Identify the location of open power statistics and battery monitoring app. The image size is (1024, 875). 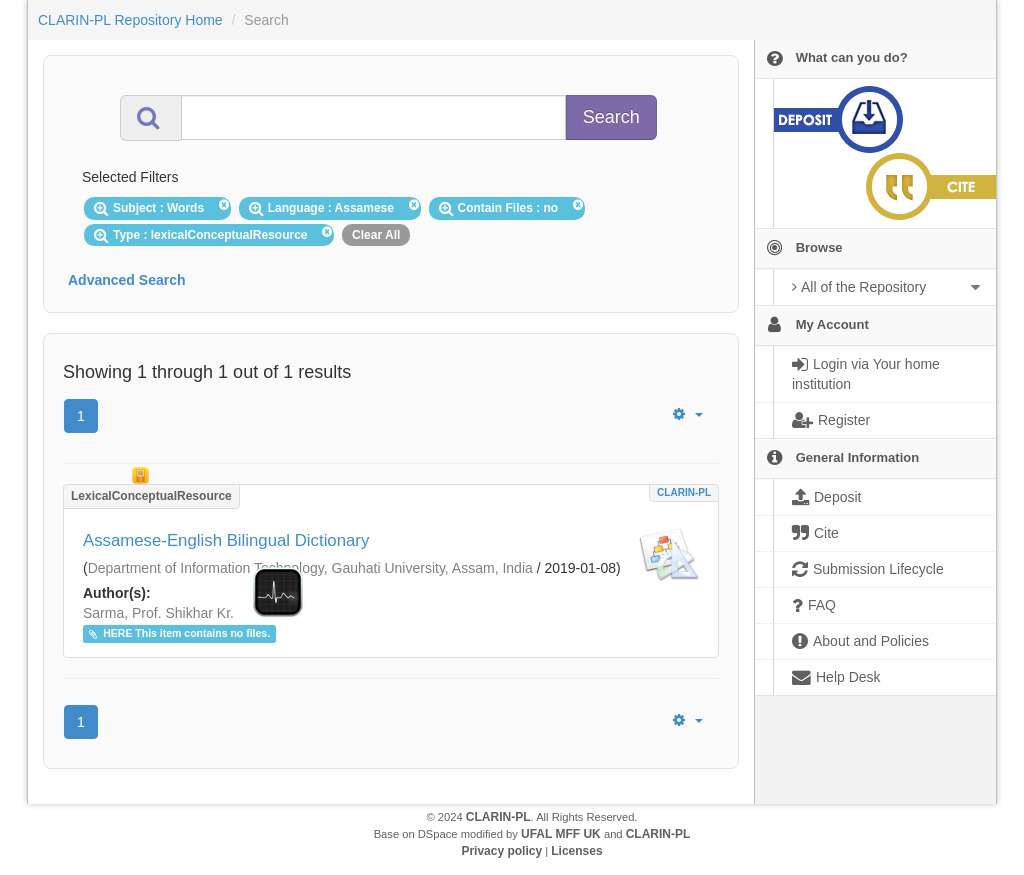
(278, 592).